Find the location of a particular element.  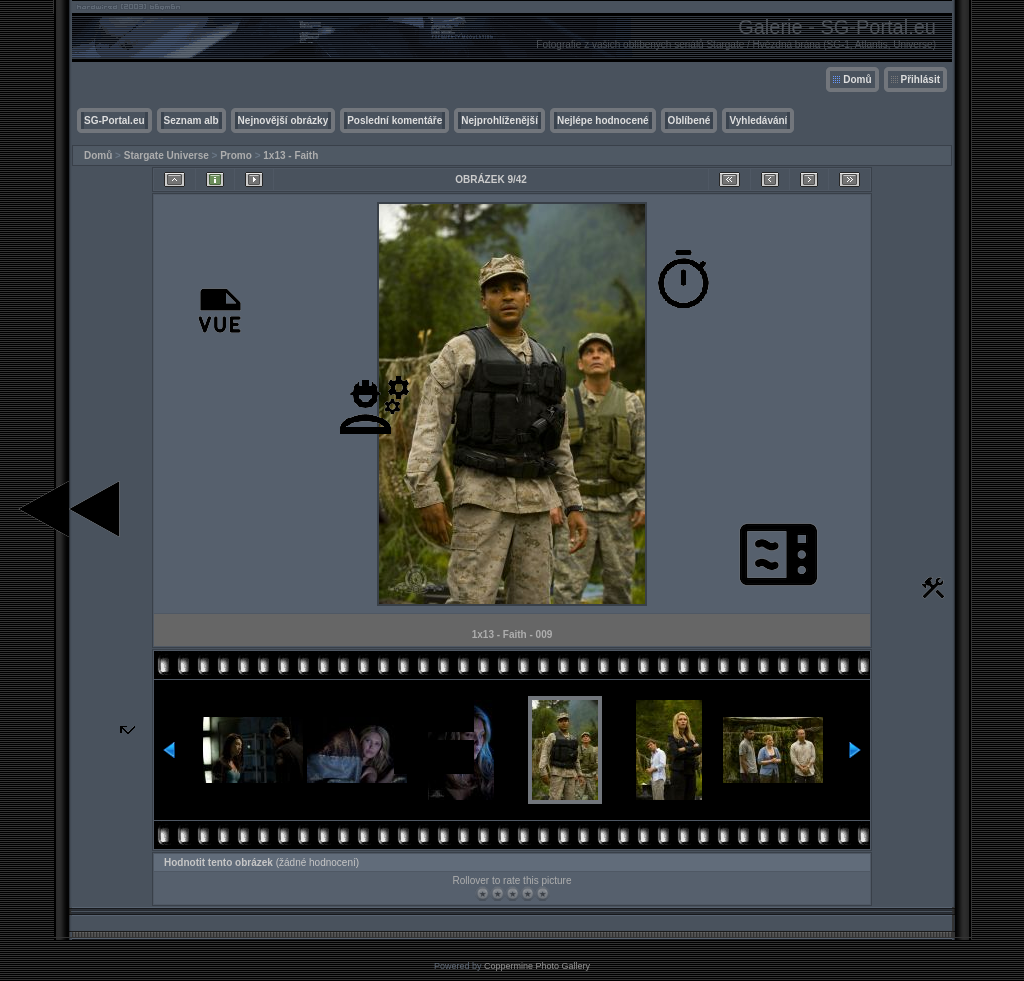

switch to agenda or list view is located at coordinates (436, 736).